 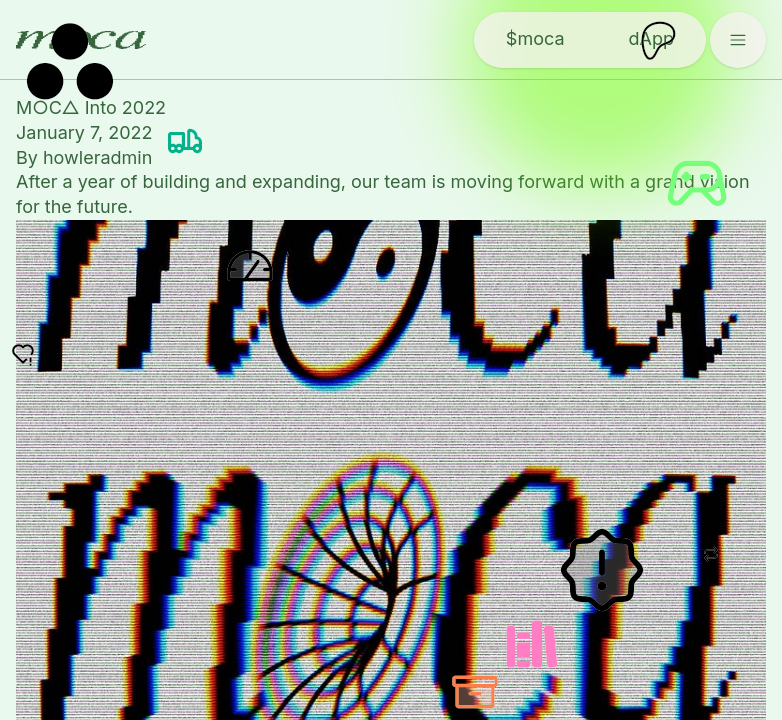 What do you see at coordinates (185, 141) in the screenshot?
I see `track shipping or delivery status` at bounding box center [185, 141].